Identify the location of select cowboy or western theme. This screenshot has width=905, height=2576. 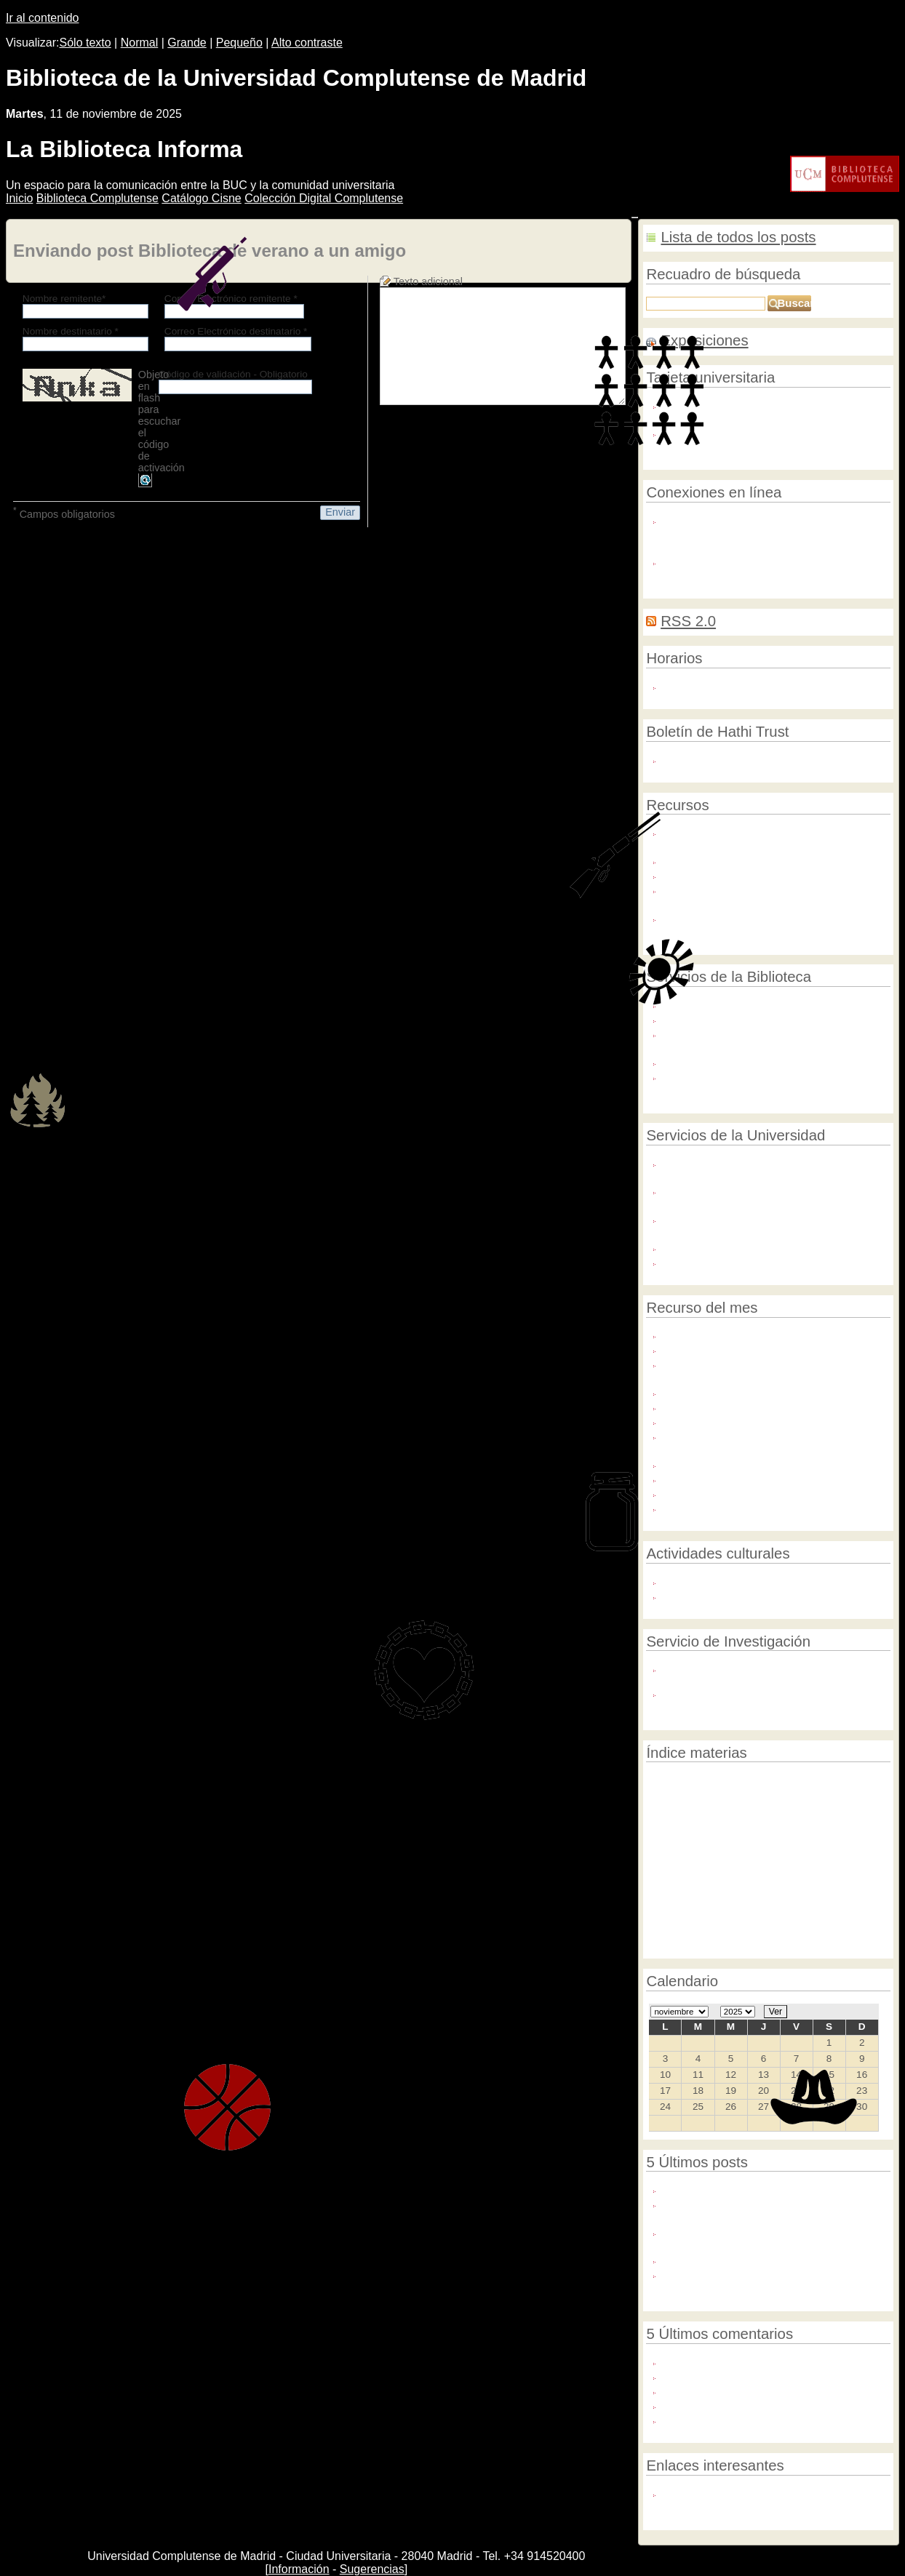
(813, 2097).